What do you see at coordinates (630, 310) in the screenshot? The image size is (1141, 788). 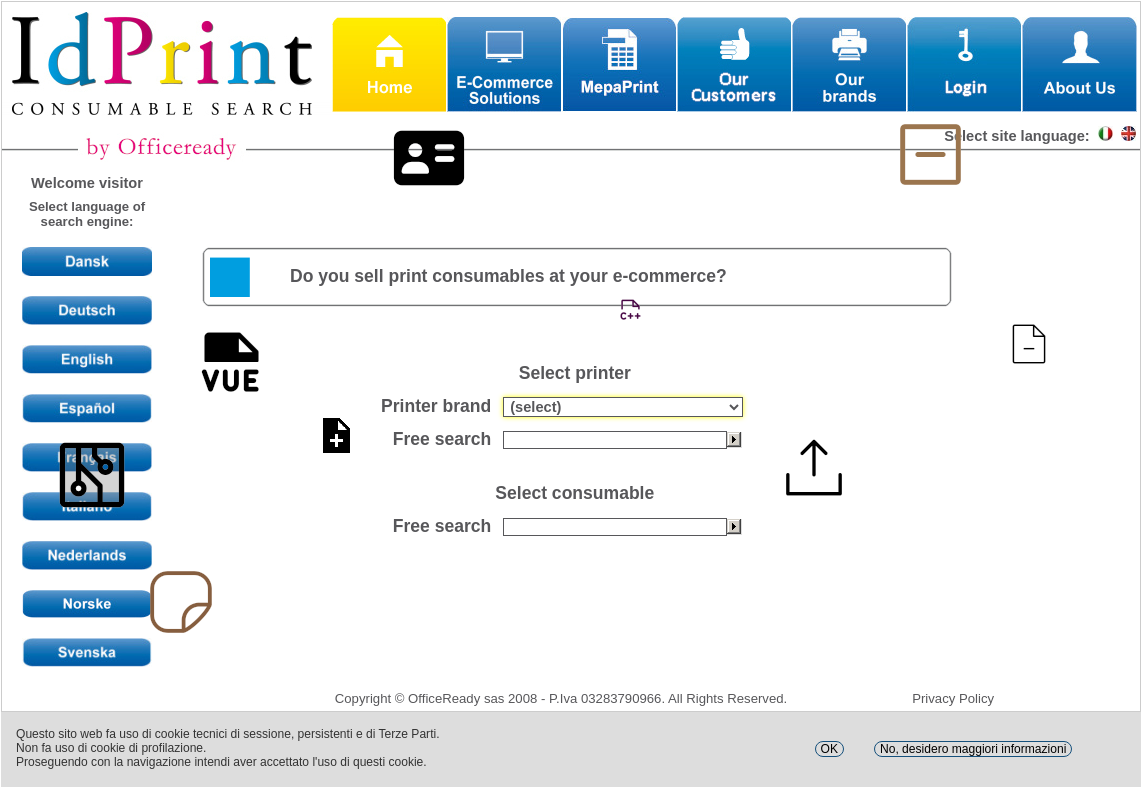 I see `open a C++ source code file` at bounding box center [630, 310].